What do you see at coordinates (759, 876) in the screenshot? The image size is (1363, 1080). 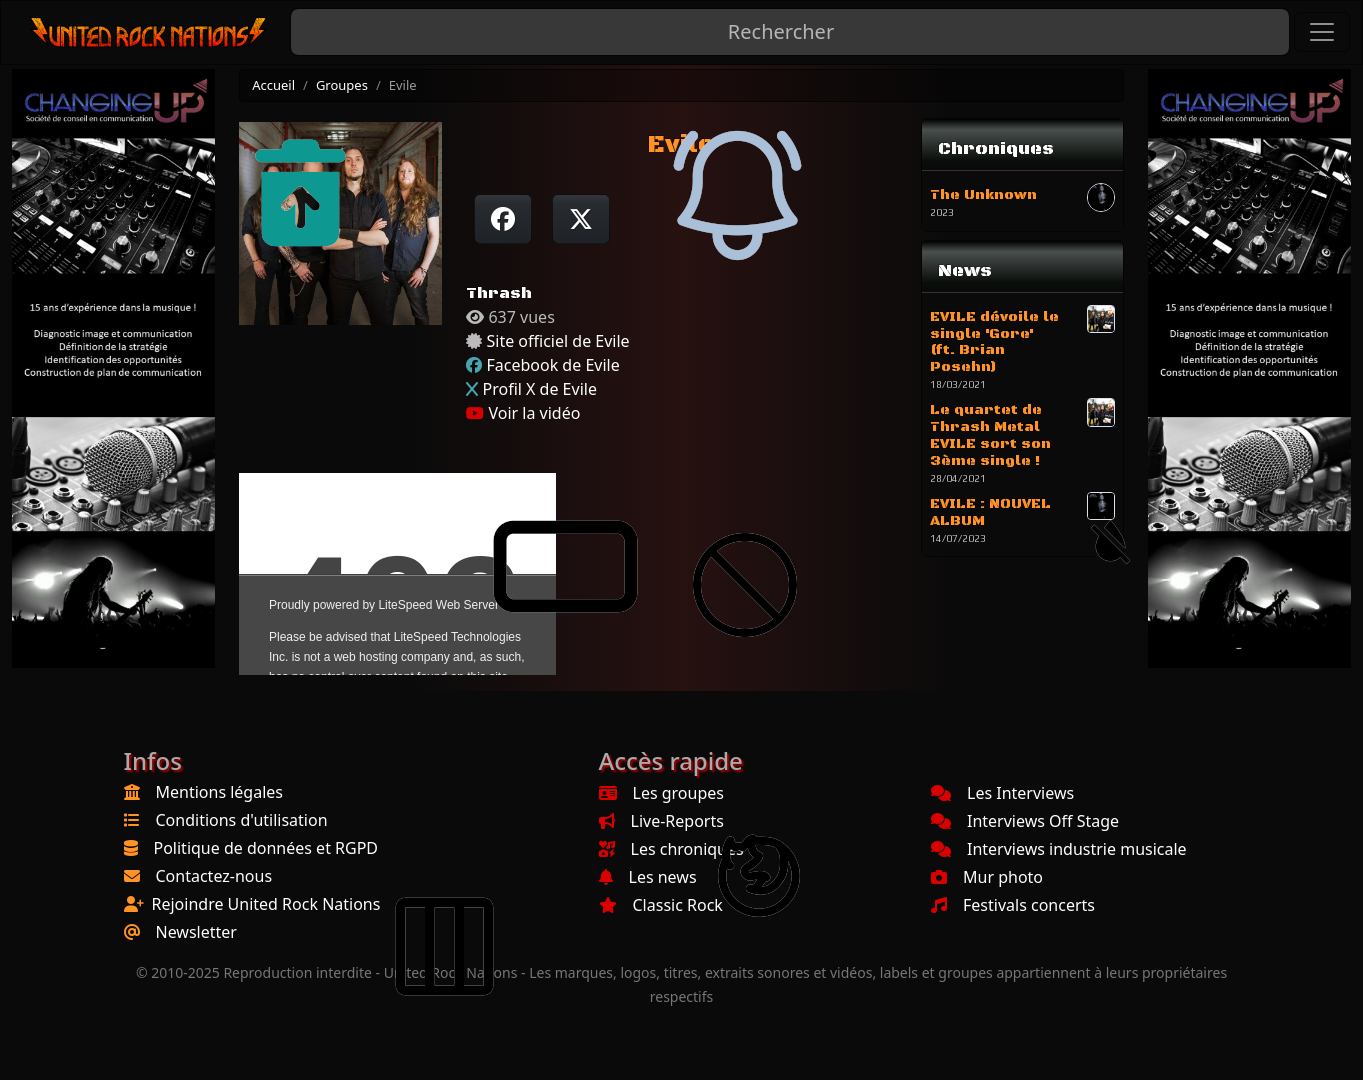 I see `open link in Firefox browser` at bounding box center [759, 876].